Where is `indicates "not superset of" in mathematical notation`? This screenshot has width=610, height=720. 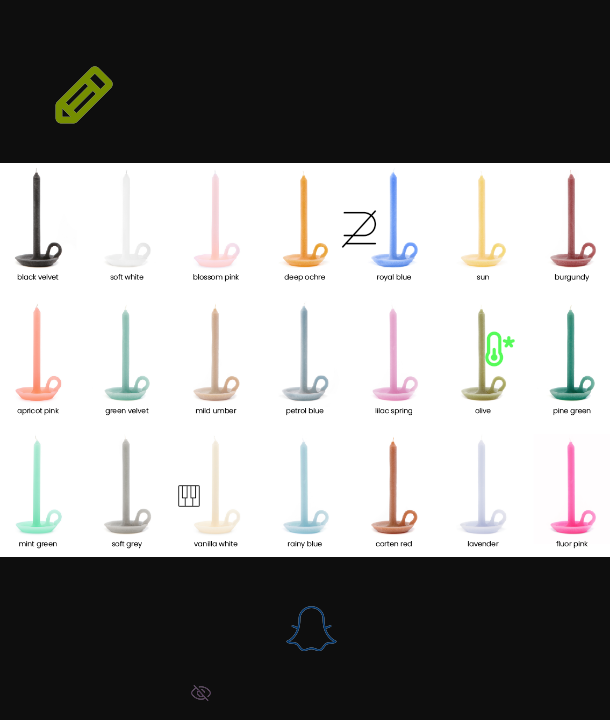
indicates "not superset of" in mathematical notation is located at coordinates (359, 229).